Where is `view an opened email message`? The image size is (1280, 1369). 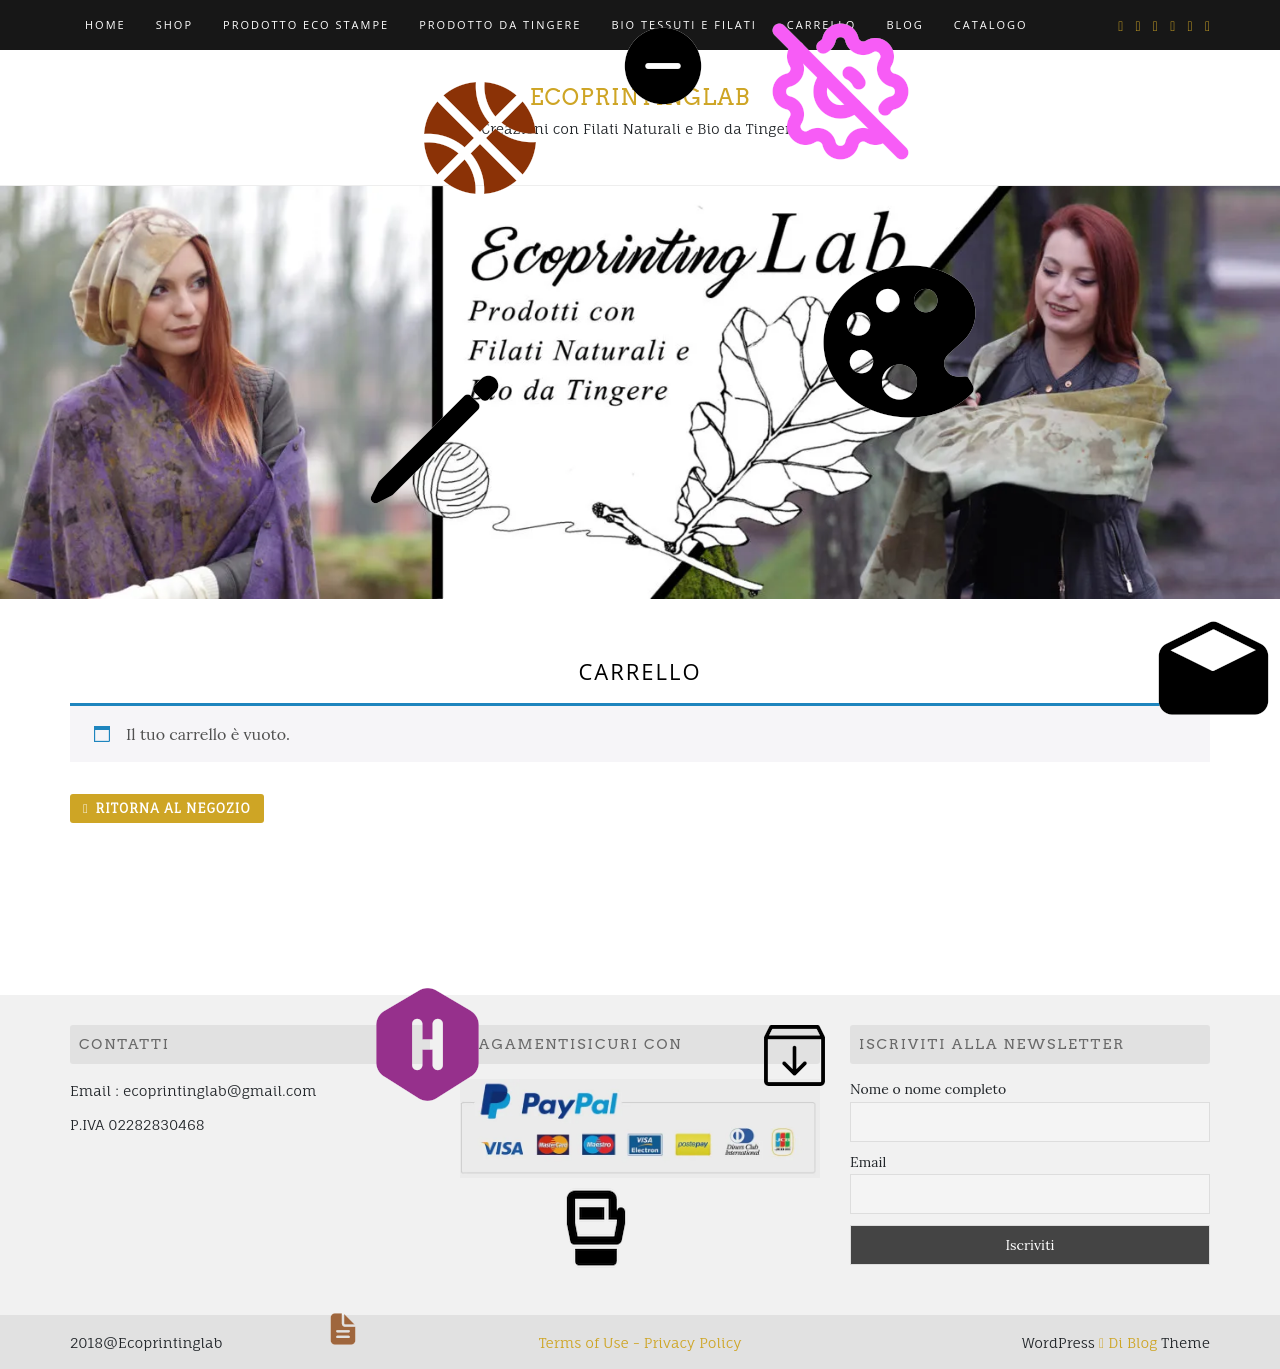 view an opened email message is located at coordinates (1213, 668).